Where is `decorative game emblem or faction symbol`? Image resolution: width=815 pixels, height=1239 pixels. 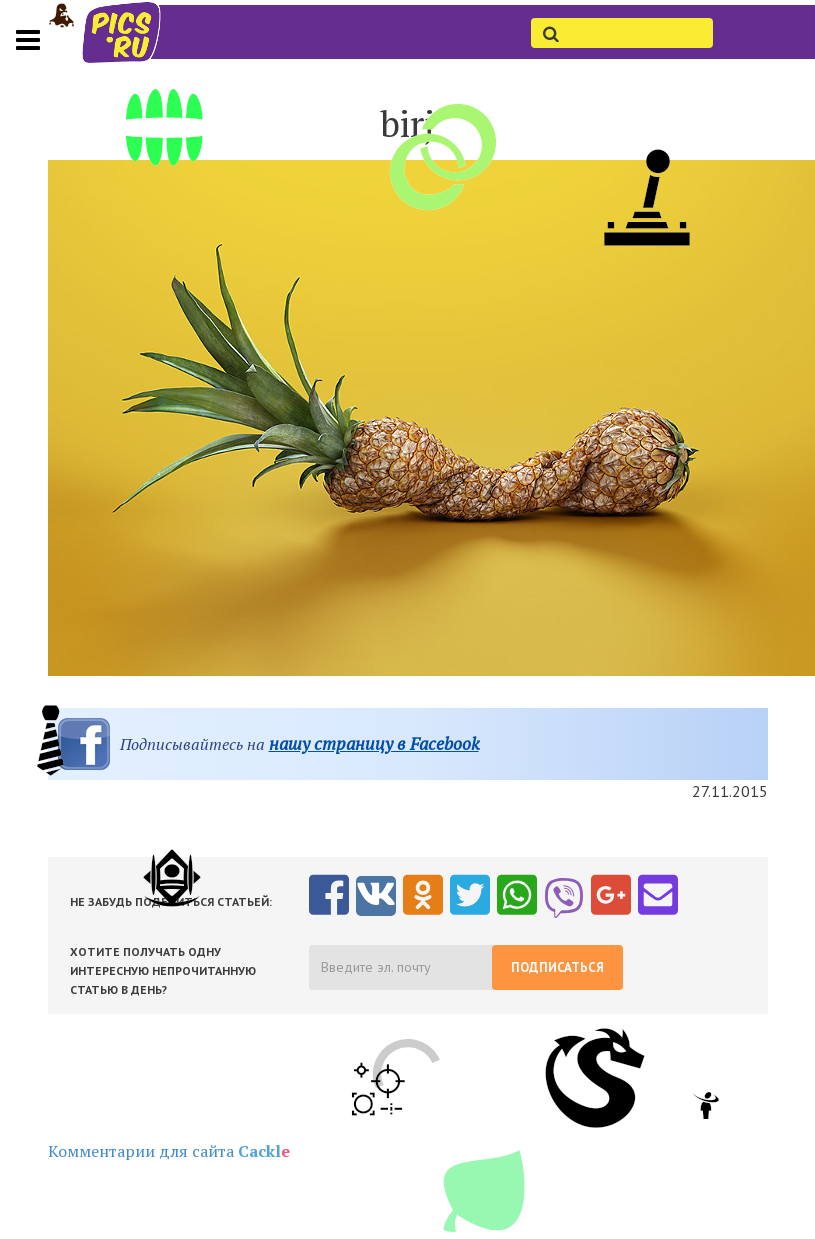 decorative game emblem or faction symbol is located at coordinates (172, 878).